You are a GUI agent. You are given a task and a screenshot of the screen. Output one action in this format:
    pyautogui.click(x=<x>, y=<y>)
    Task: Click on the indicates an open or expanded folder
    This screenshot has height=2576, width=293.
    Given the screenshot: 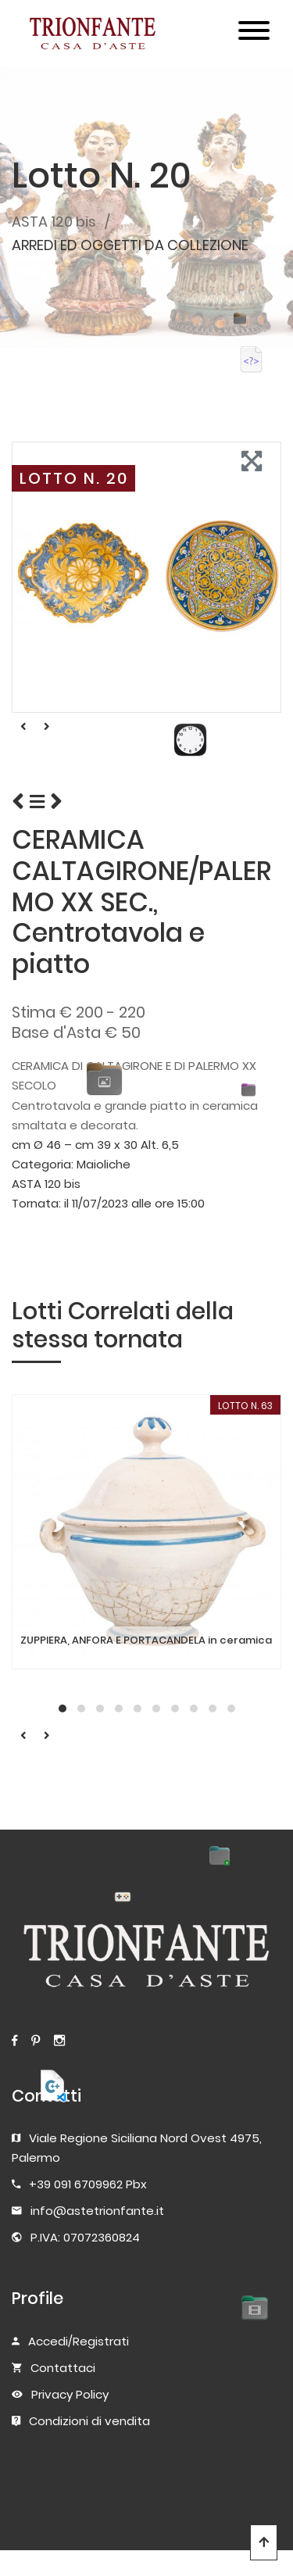 What is the action you would take?
    pyautogui.click(x=240, y=318)
    